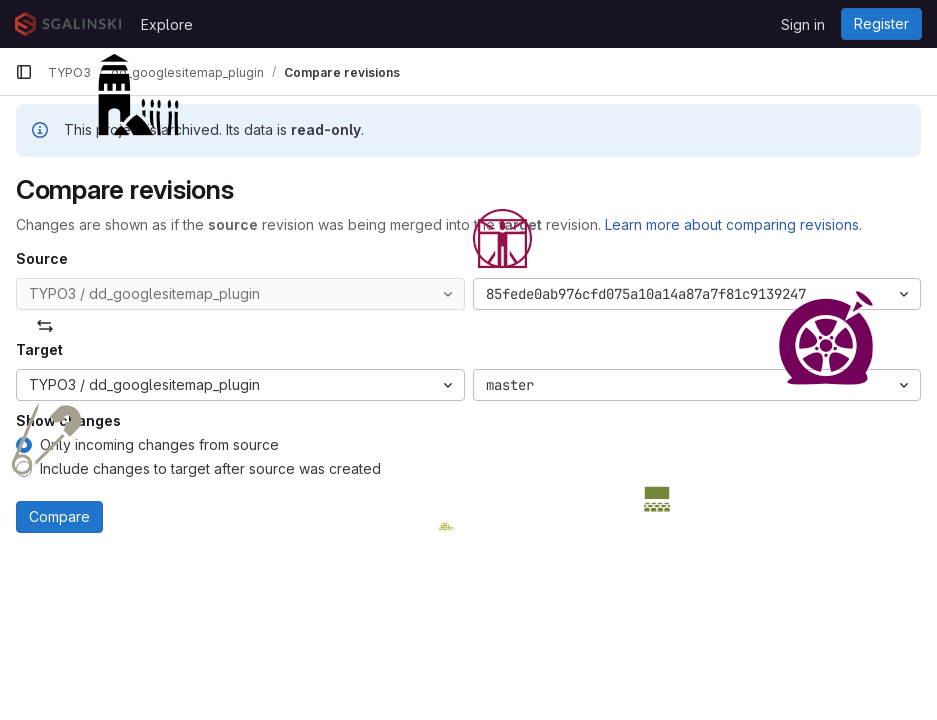 Image resolution: width=937 pixels, height=720 pixels. Describe the element at coordinates (657, 499) in the screenshot. I see `access theater or cinema listings` at that location.